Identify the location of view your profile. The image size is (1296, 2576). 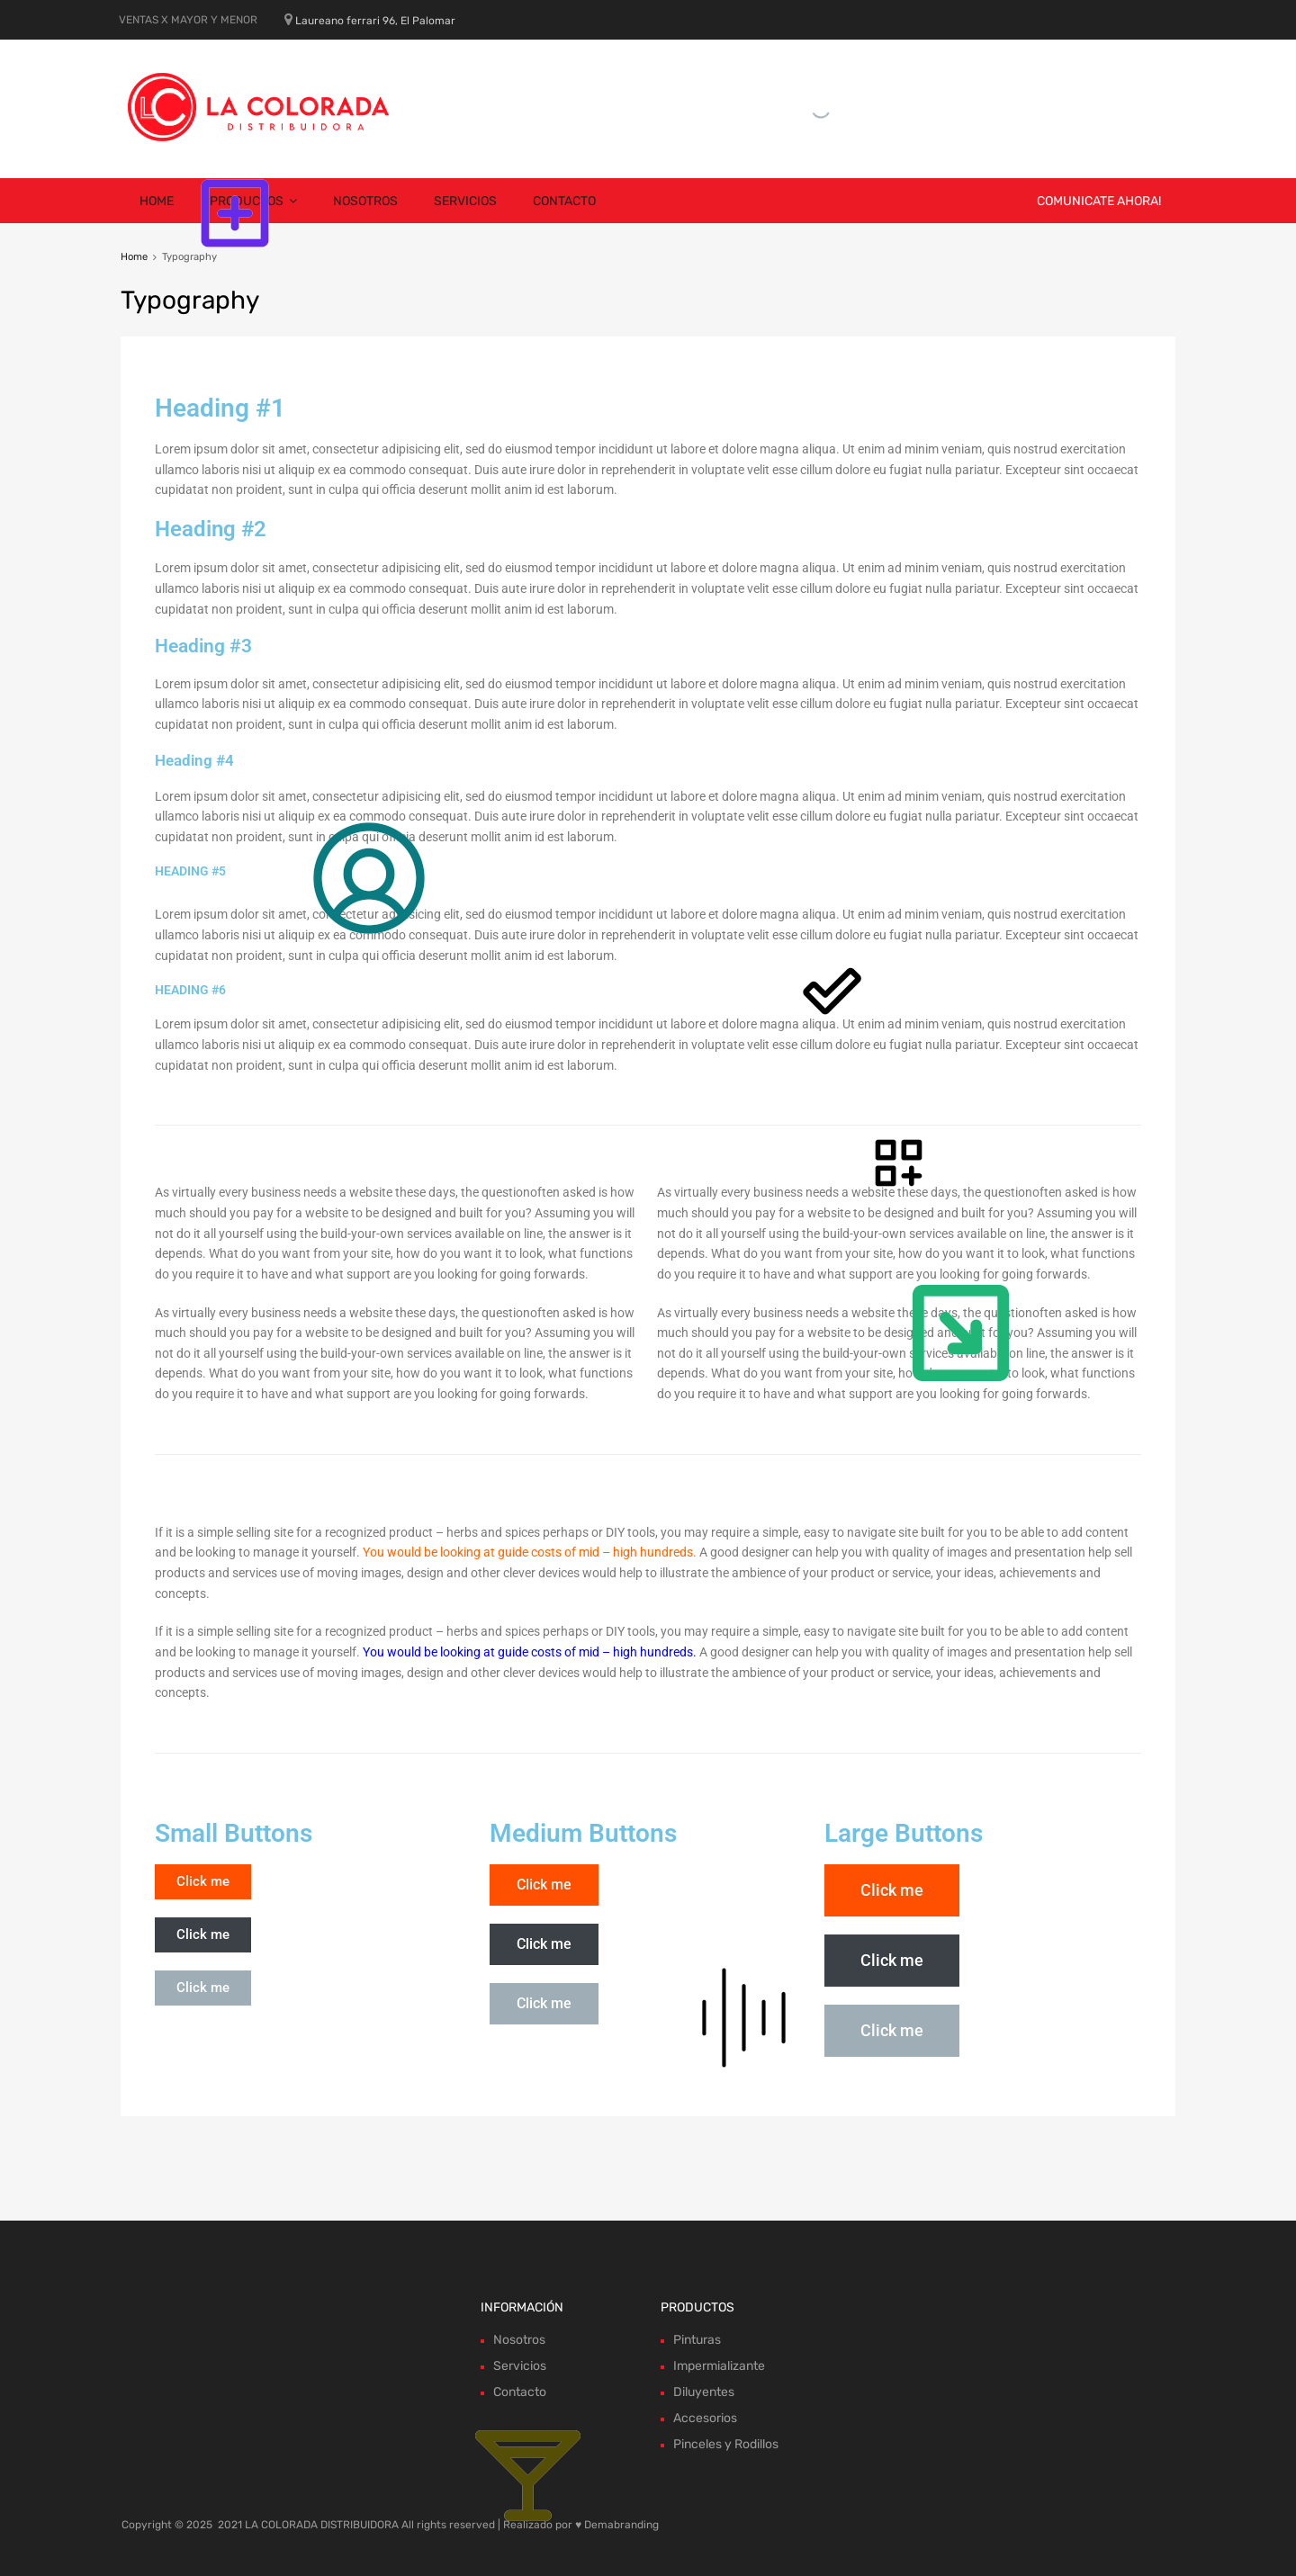
(369, 878).